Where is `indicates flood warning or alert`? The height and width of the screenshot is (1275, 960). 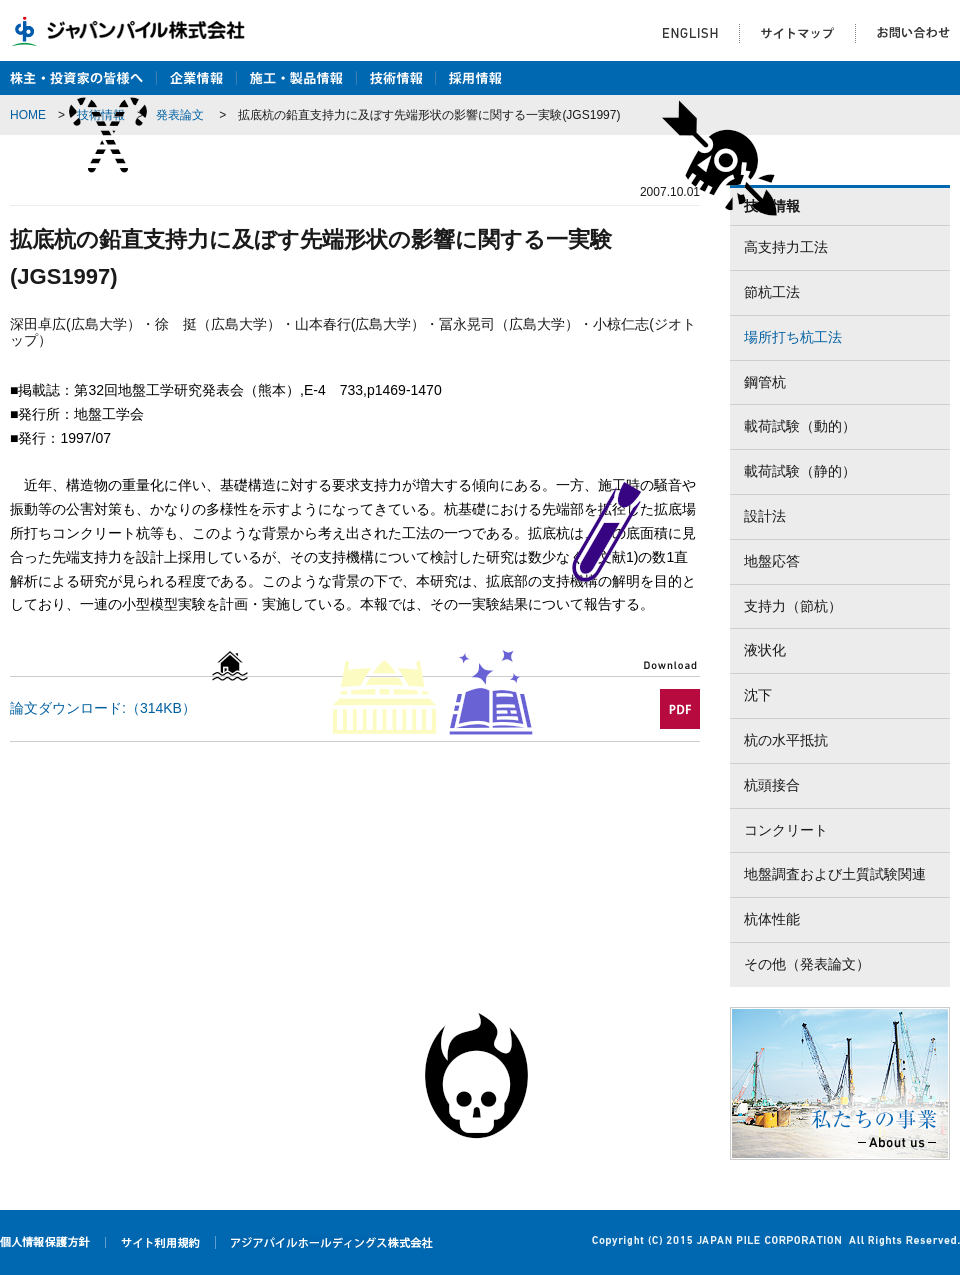
indicates flood warning or alert is located at coordinates (230, 665).